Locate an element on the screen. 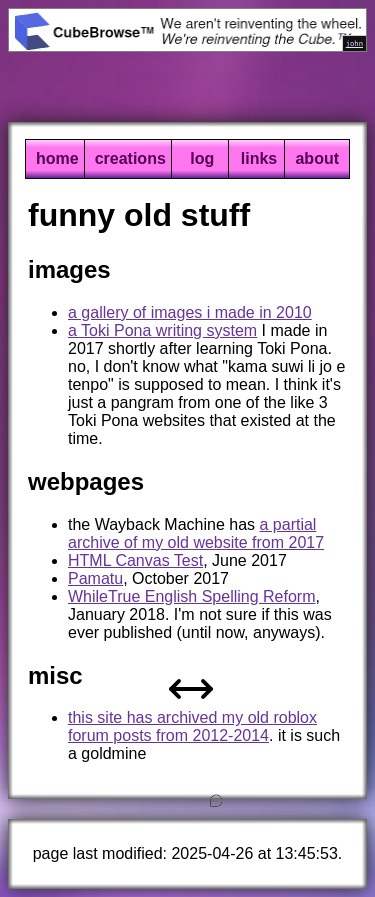 This screenshot has height=897, width=375. resize element horizontally is located at coordinates (191, 689).